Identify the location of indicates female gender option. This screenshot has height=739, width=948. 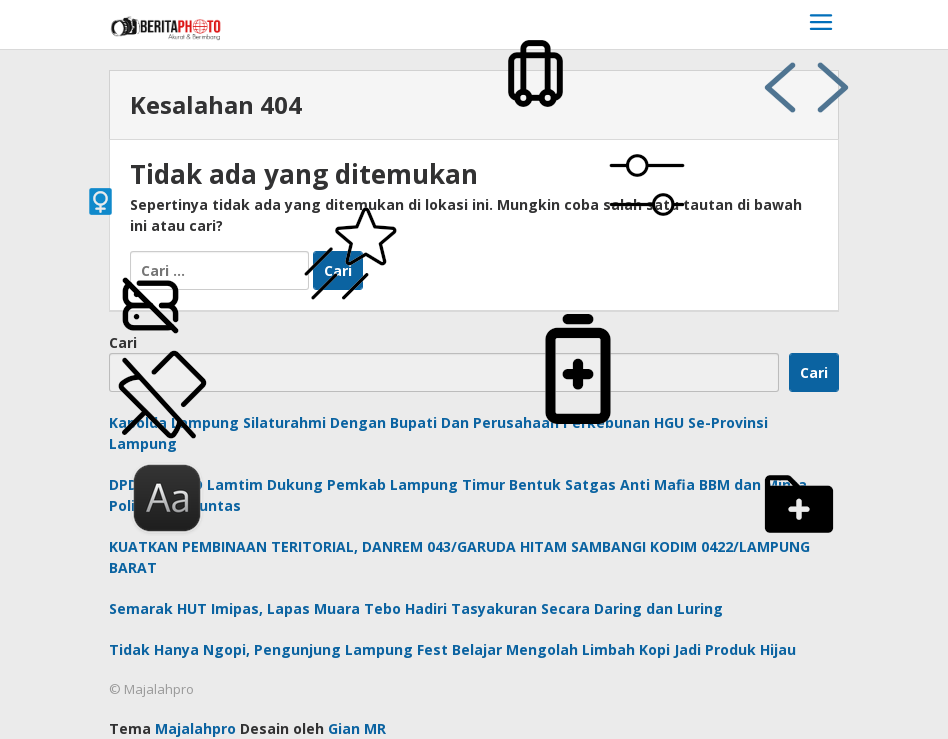
(100, 201).